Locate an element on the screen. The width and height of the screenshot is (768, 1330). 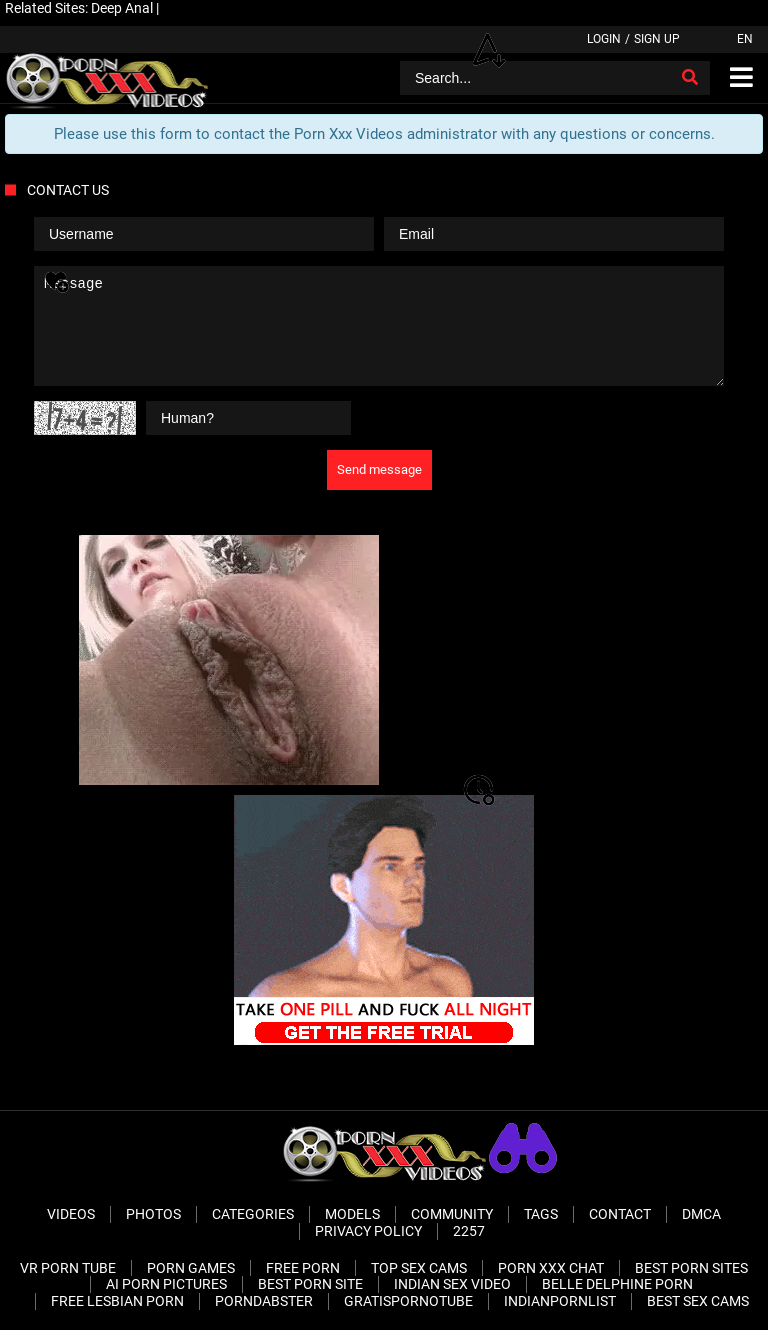
search or explore content is located at coordinates (523, 1143).